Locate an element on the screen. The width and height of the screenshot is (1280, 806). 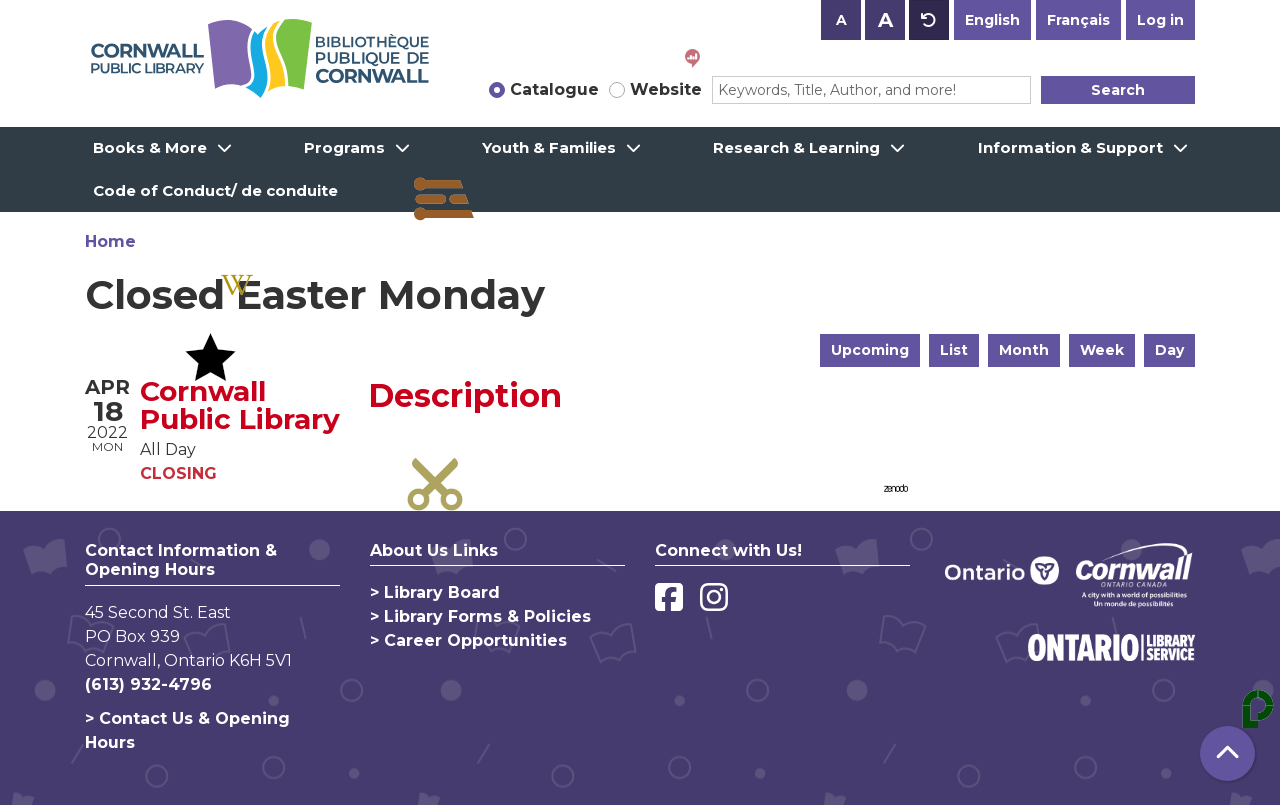
open passport app is located at coordinates (1258, 709).